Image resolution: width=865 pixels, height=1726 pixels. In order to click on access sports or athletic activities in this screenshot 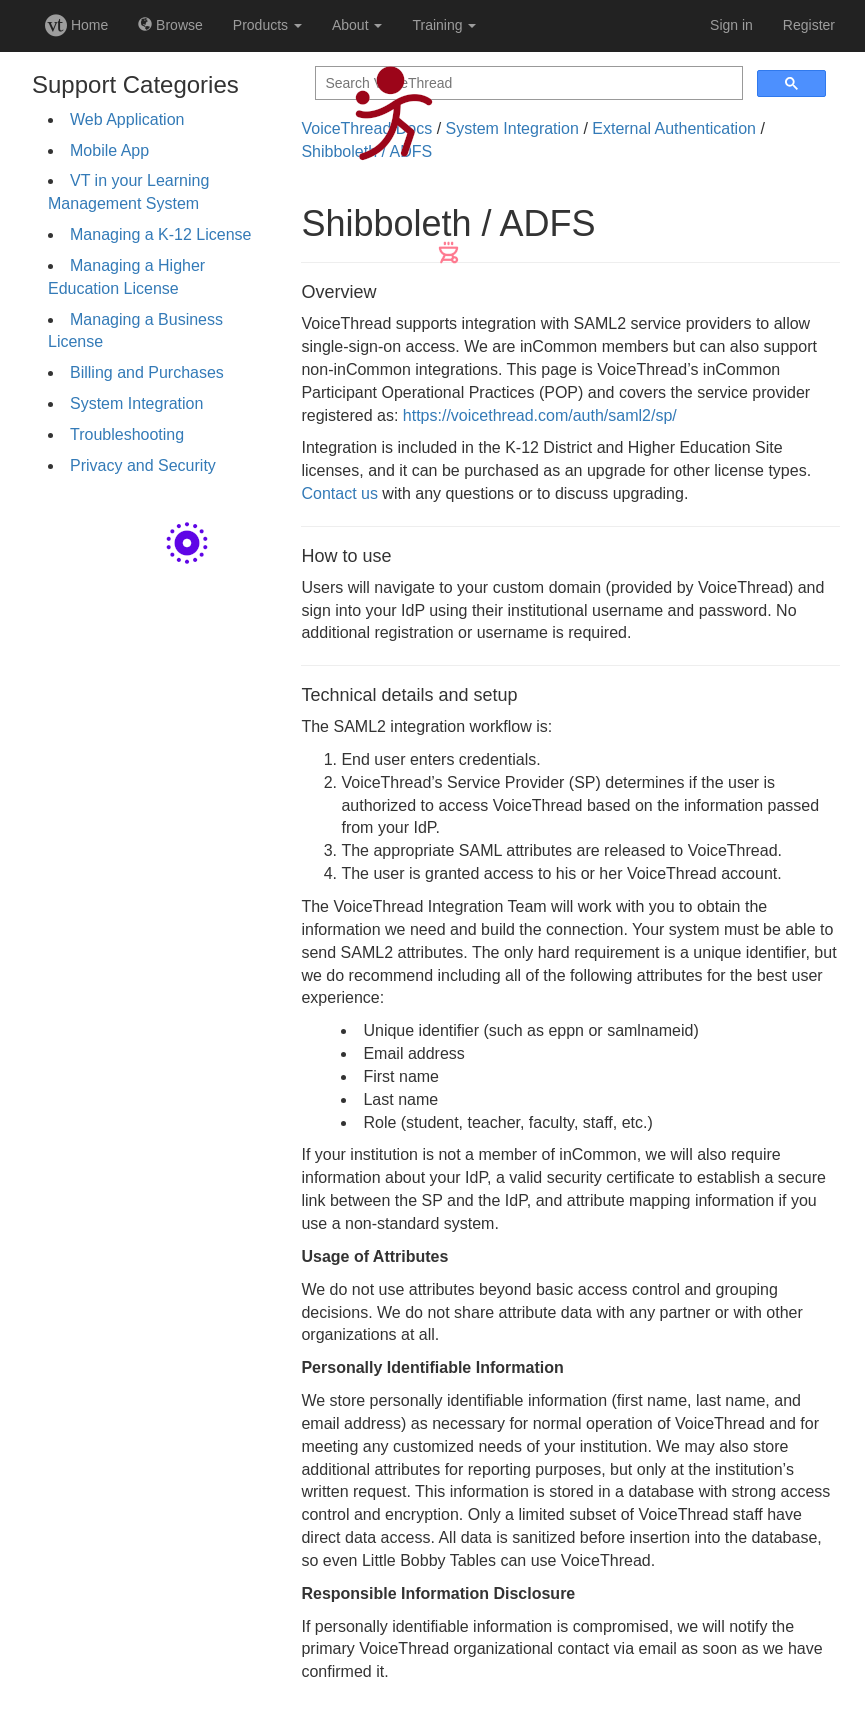, I will do `click(390, 111)`.